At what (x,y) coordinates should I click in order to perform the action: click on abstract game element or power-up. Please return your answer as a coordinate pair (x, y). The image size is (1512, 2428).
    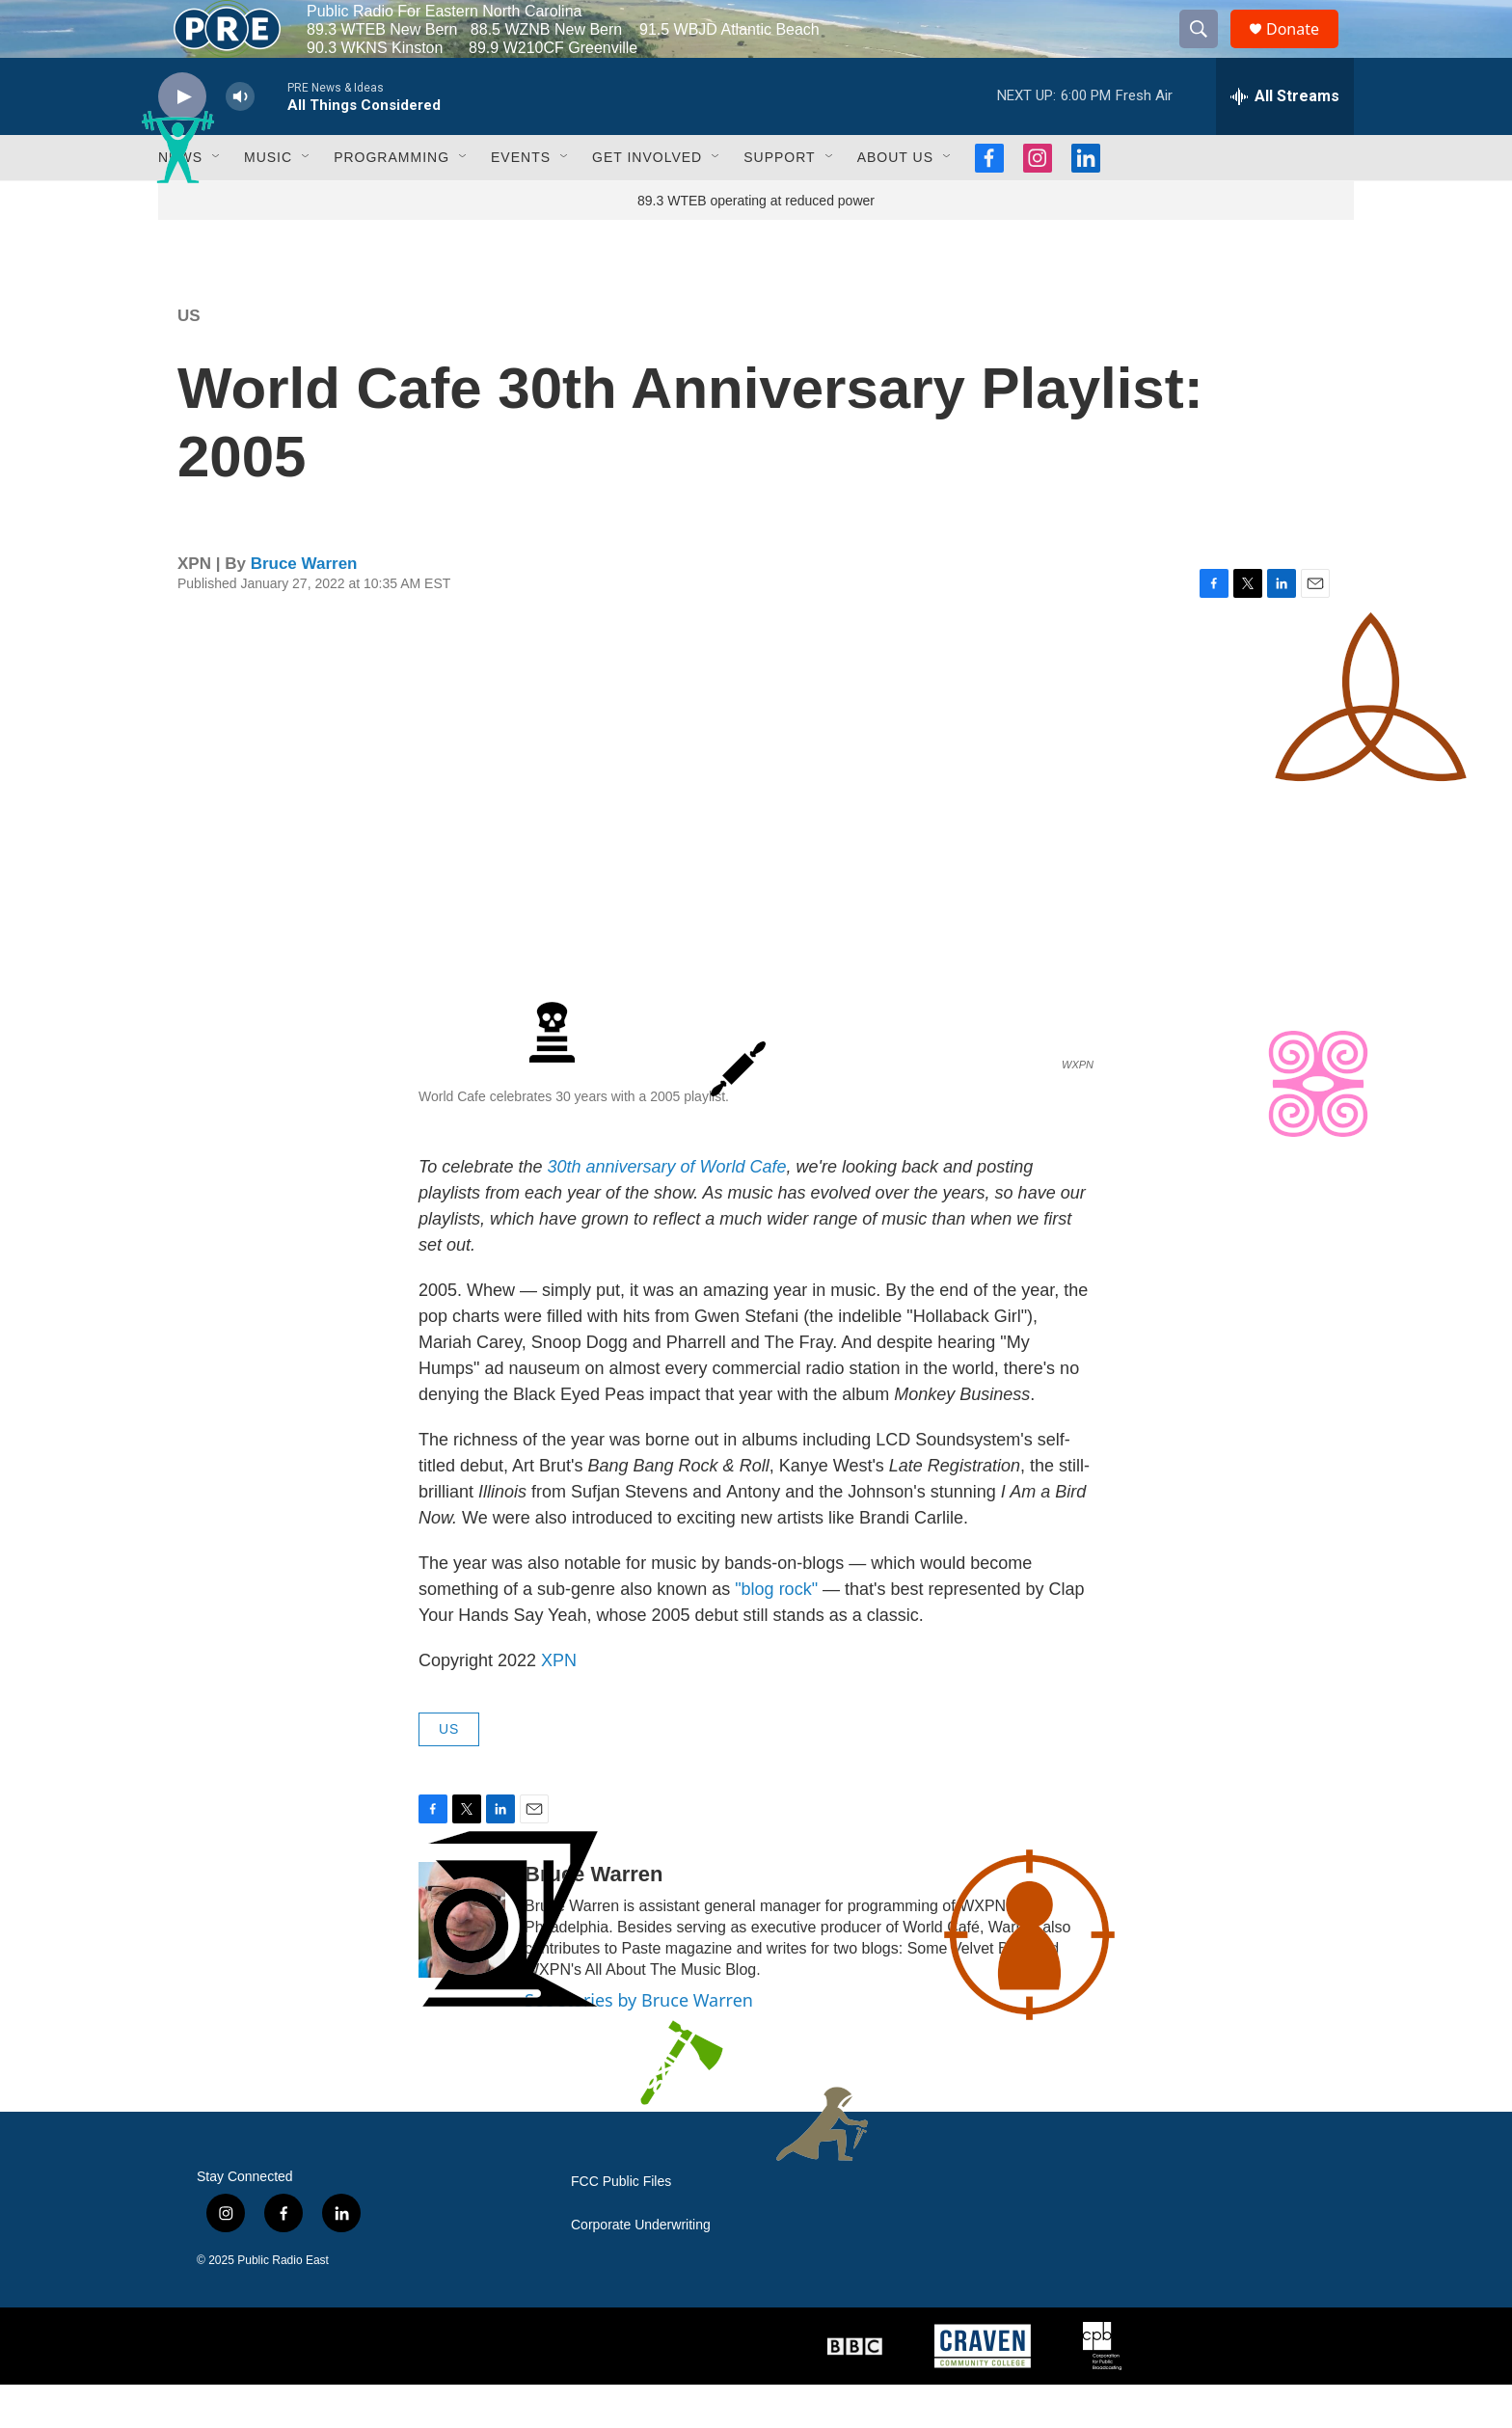
    Looking at the image, I should click on (510, 1919).